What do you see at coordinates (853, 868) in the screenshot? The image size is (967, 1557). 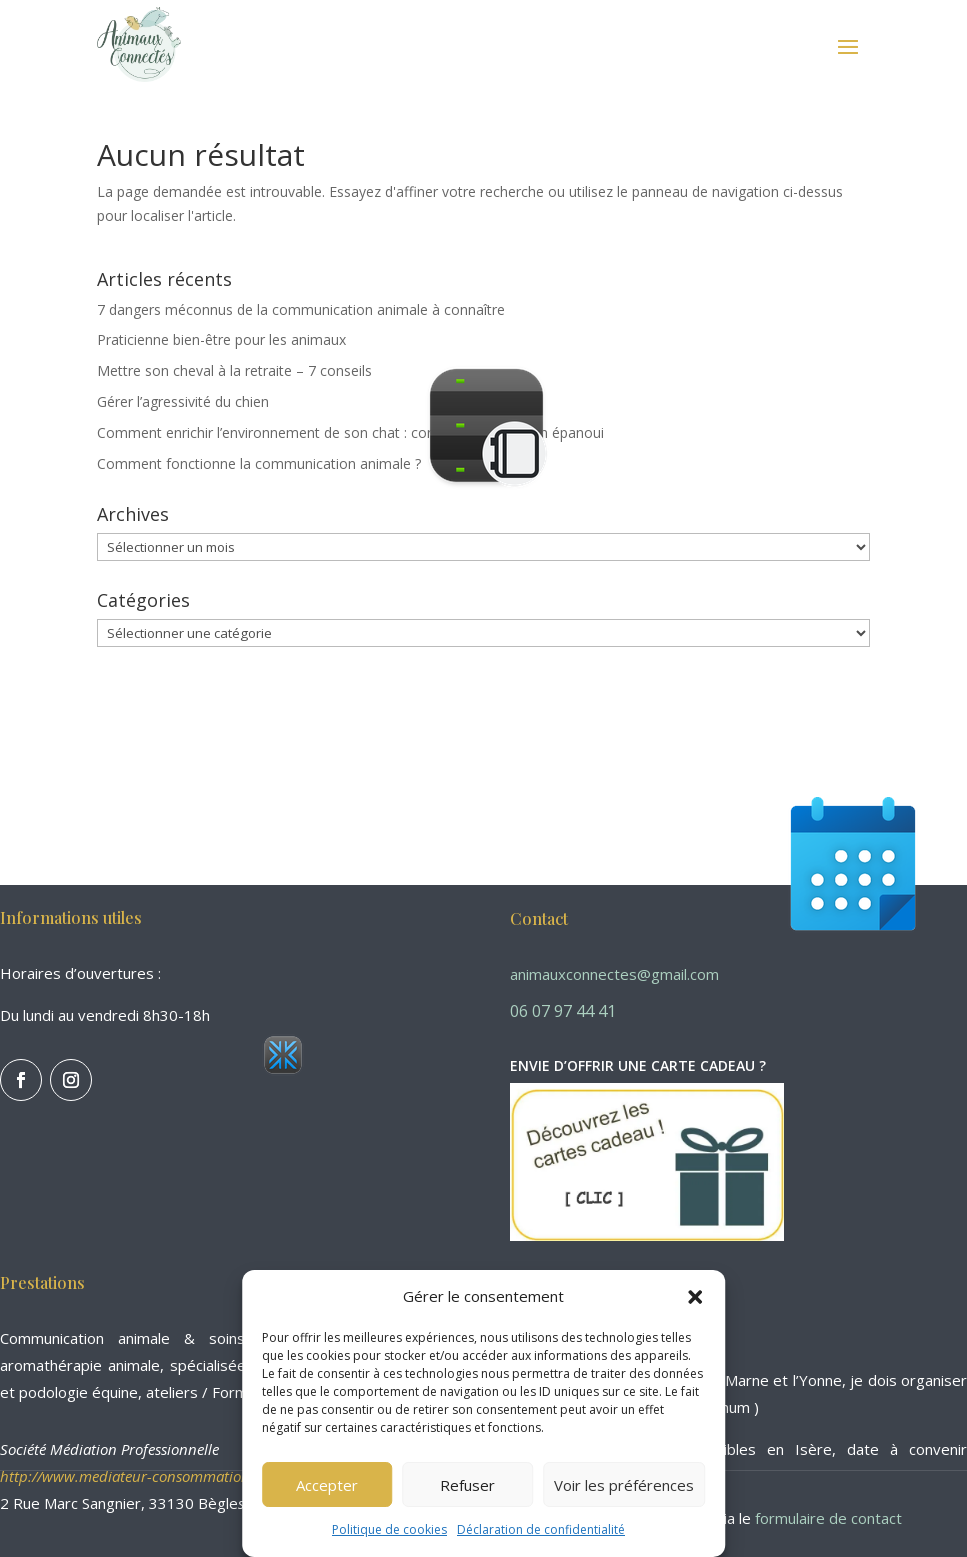 I see `open the calendar app` at bounding box center [853, 868].